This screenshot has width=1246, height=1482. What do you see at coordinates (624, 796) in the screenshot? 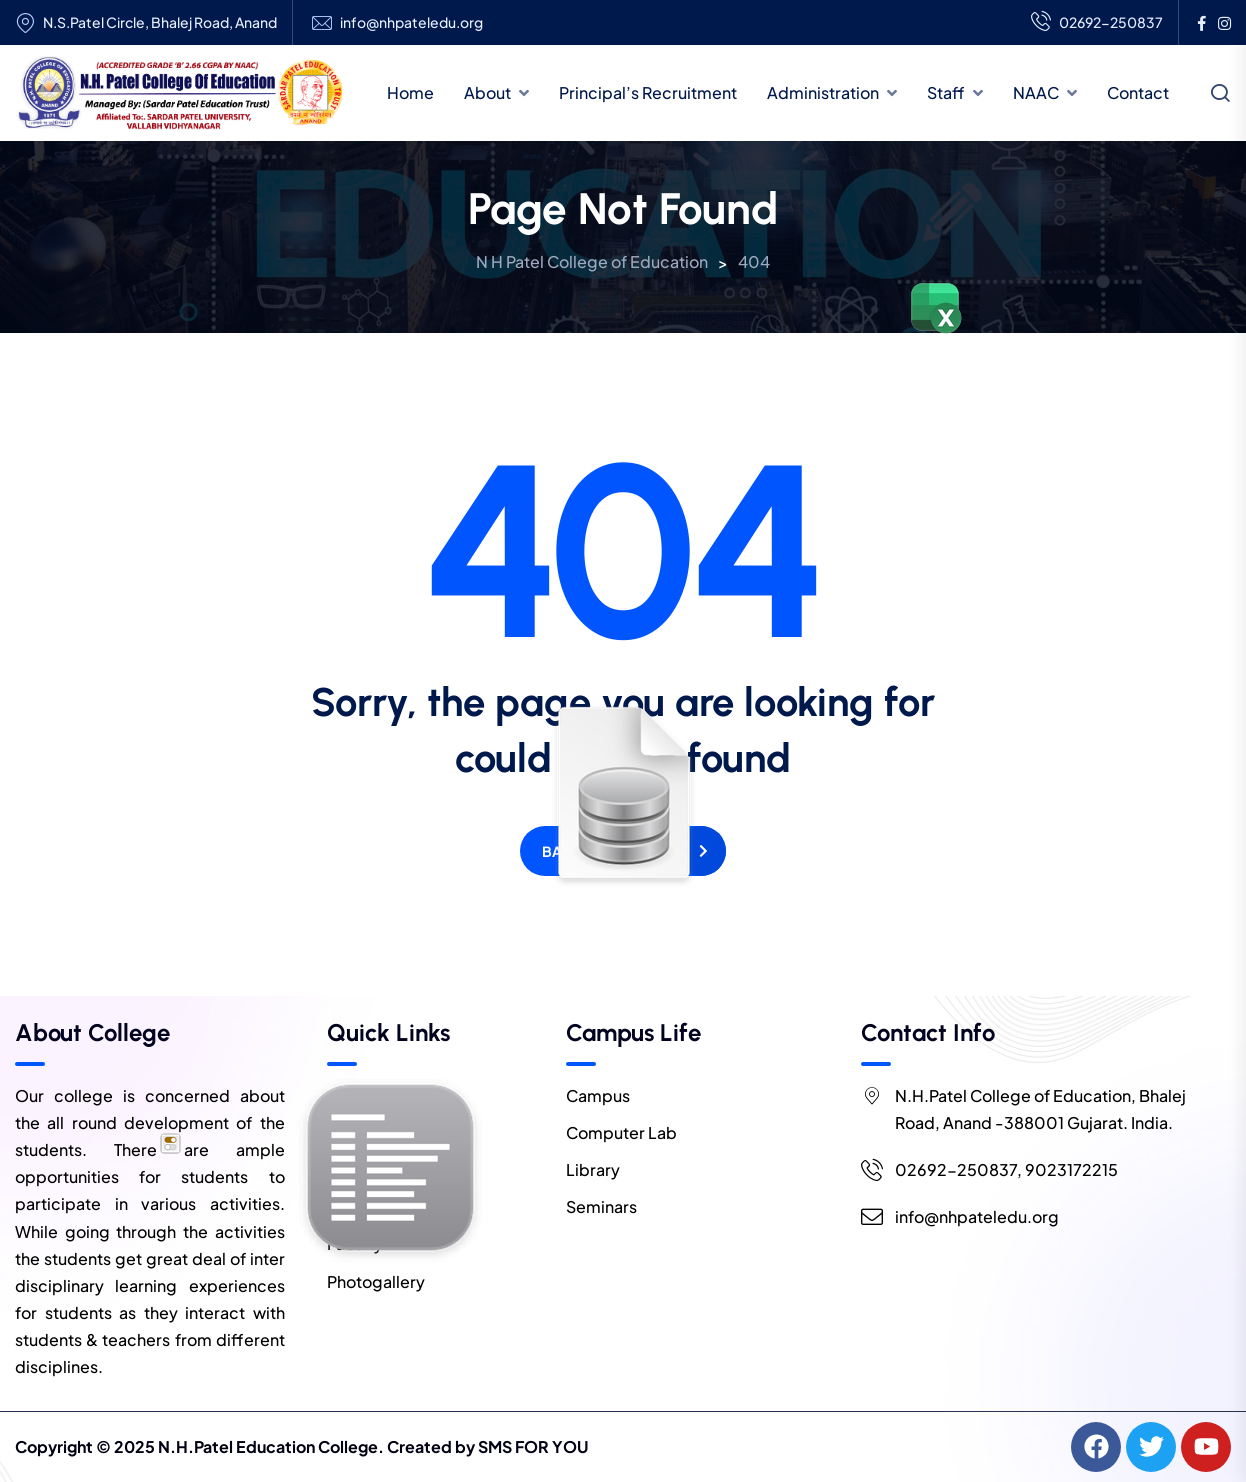
I see `open an sql database file` at bounding box center [624, 796].